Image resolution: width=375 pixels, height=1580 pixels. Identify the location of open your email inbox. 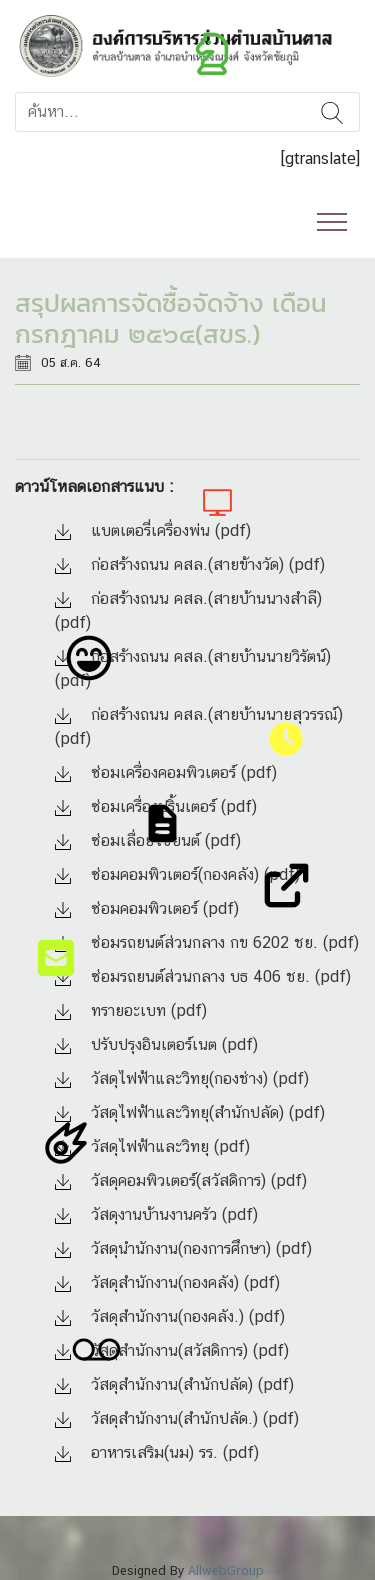
(56, 958).